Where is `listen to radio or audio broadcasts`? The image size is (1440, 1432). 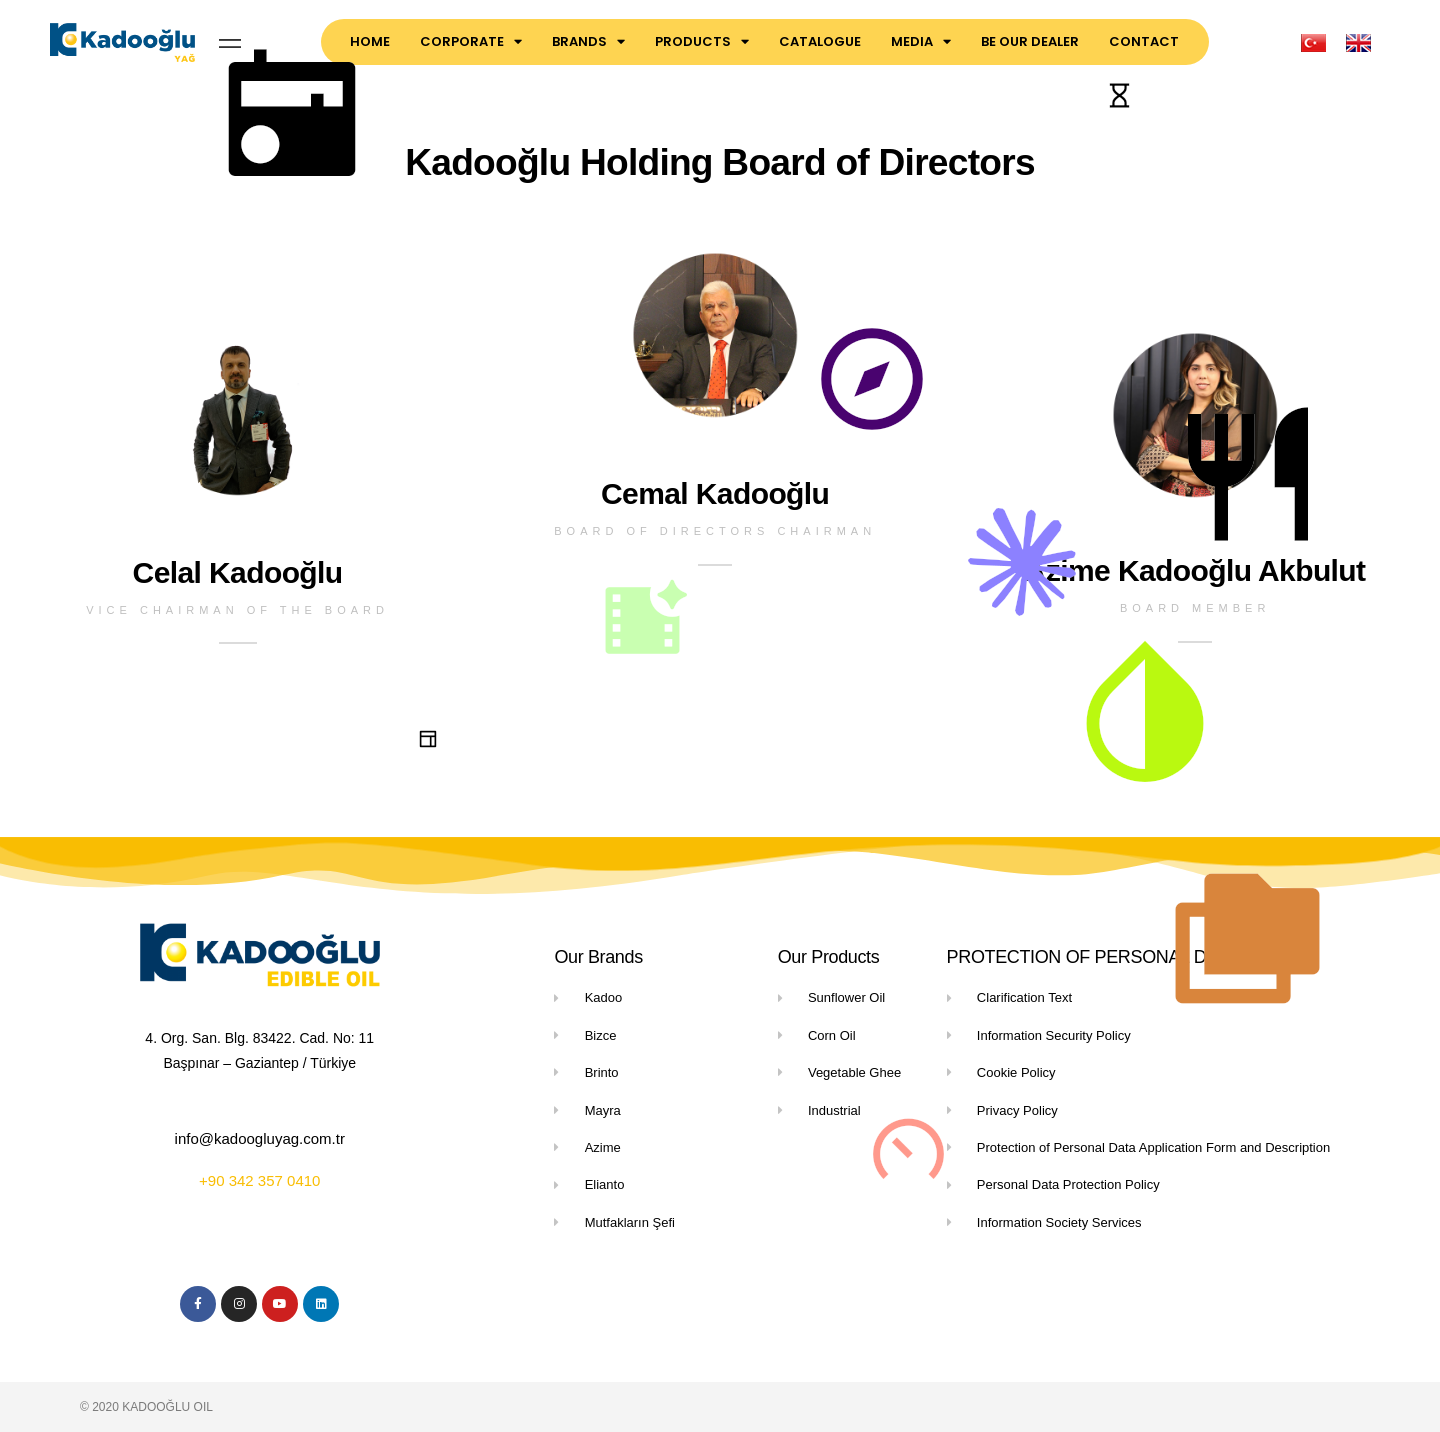 listen to radio or audio broadcasts is located at coordinates (292, 119).